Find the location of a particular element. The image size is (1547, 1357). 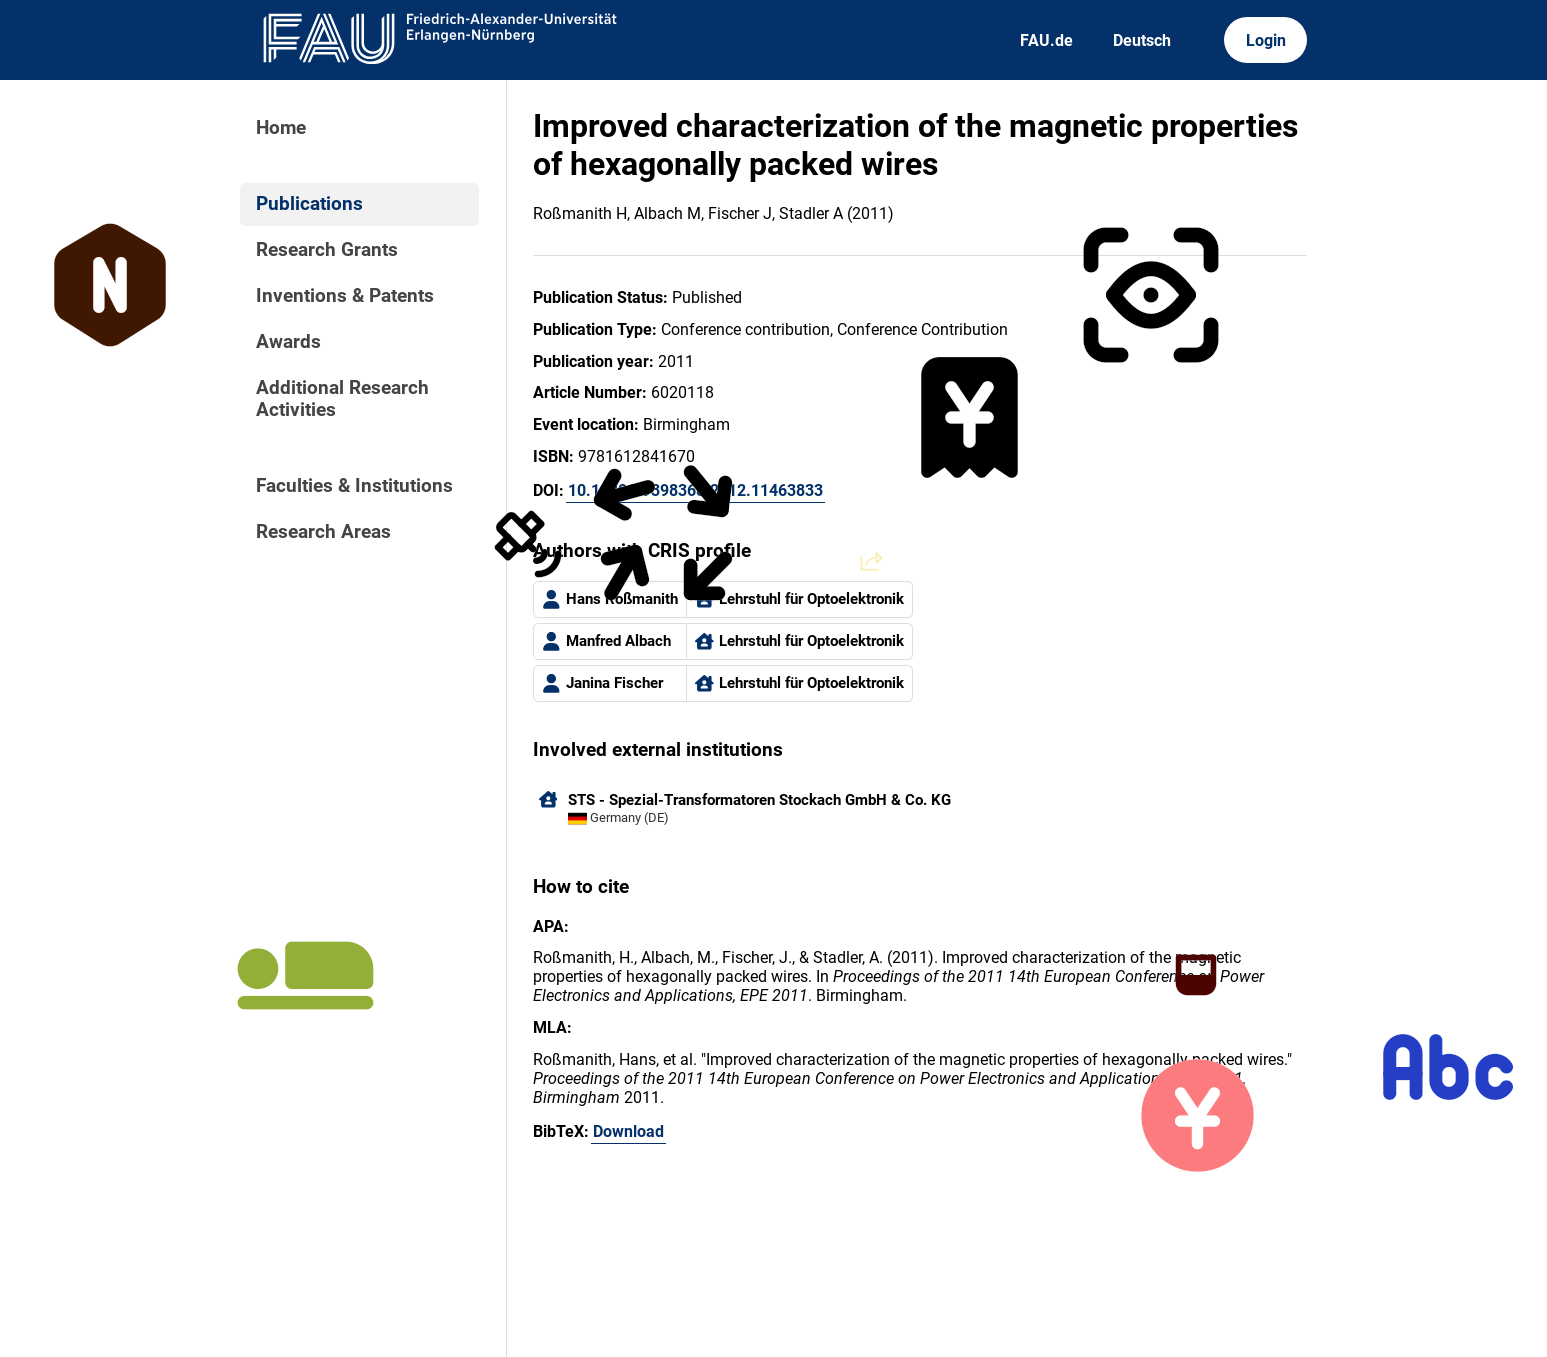

view receipt or transaction in yuan currency is located at coordinates (969, 417).